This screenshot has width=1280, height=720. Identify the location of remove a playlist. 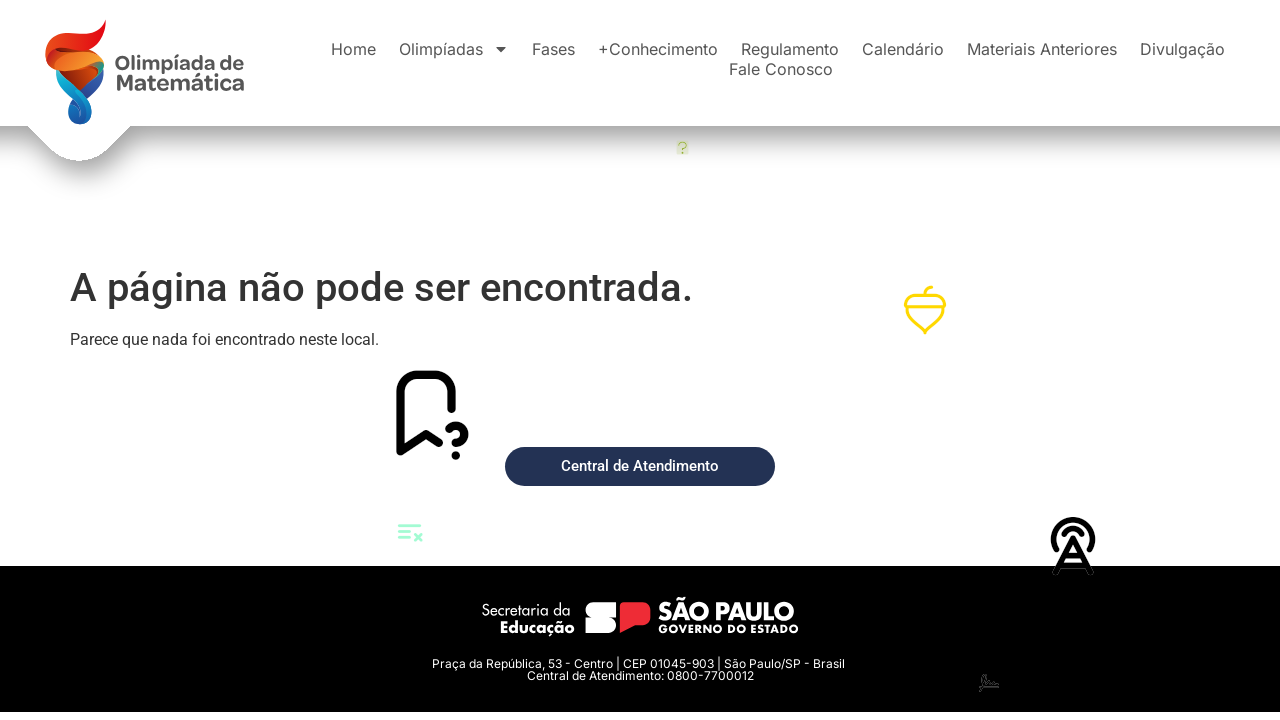
(409, 531).